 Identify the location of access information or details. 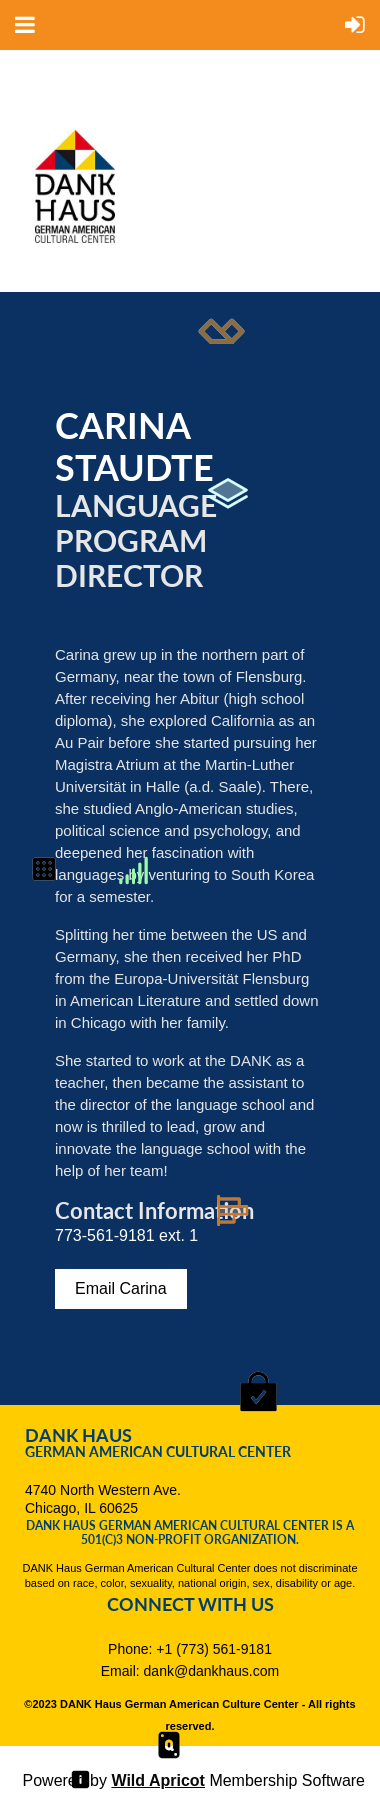
(80, 1779).